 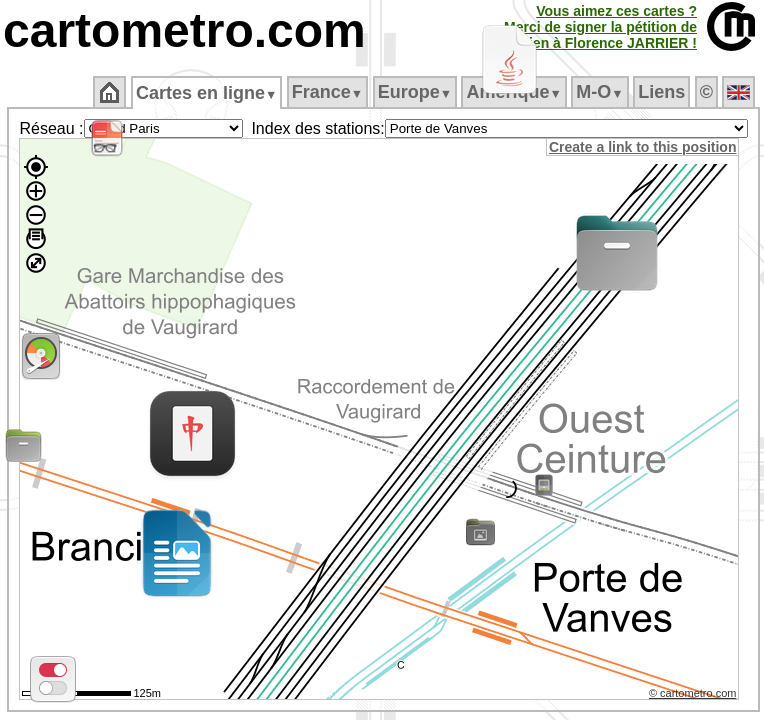 I want to click on open the file manager application, so click(x=617, y=253).